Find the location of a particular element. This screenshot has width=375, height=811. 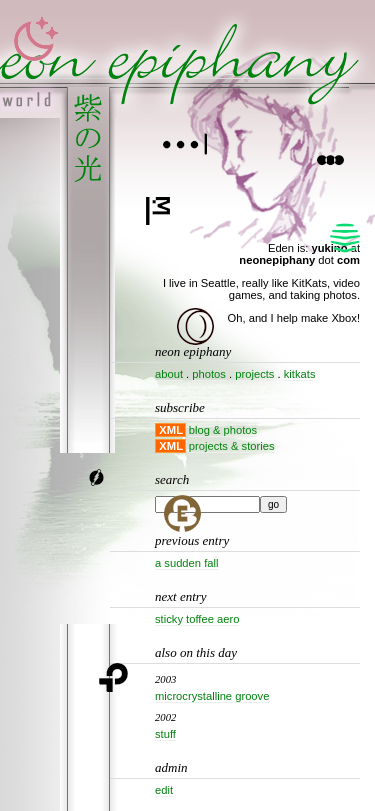

mozilla corporation logo is located at coordinates (158, 211).